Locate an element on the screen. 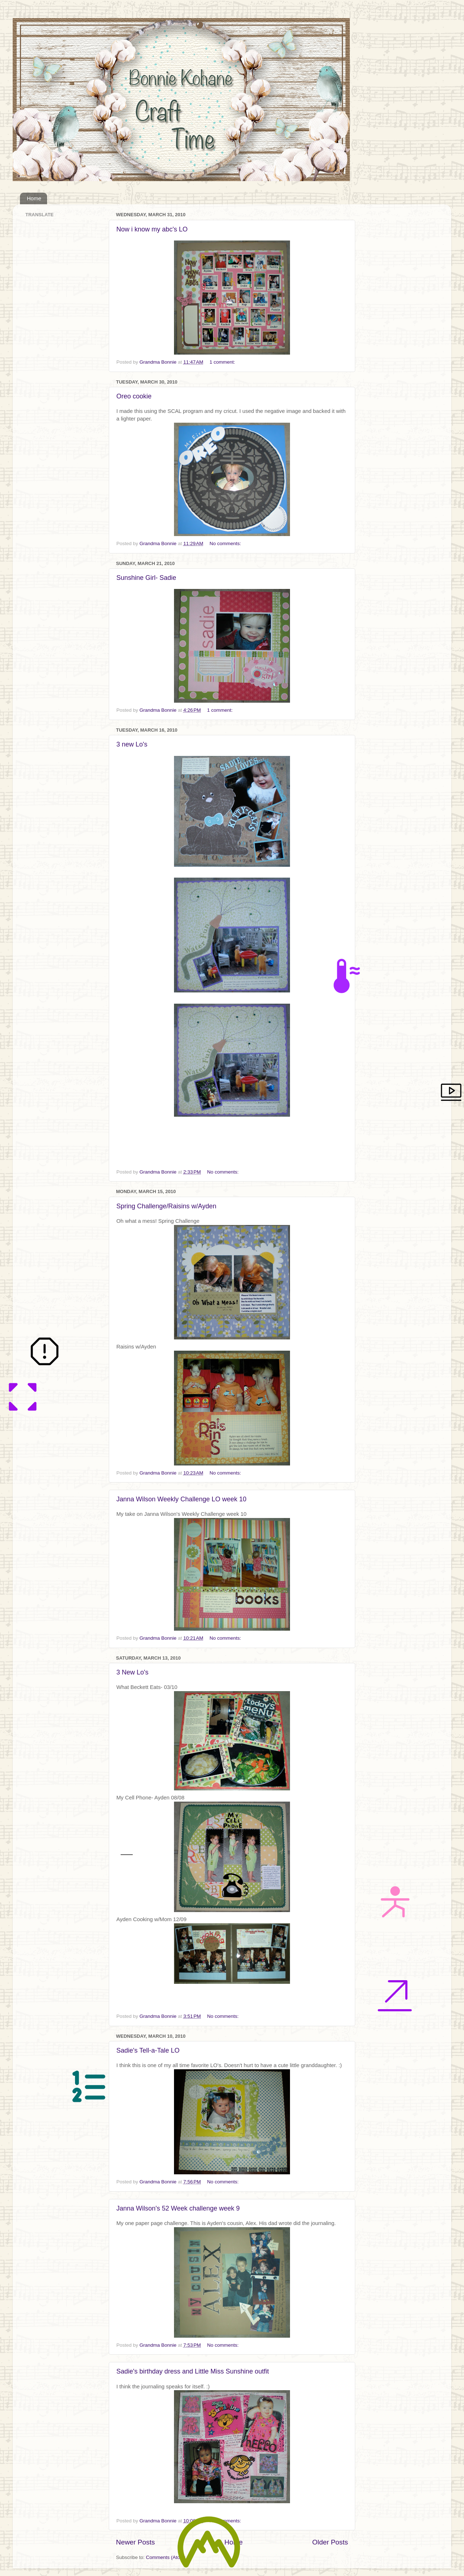 This screenshot has height=2576, width=464. indicates high temperature or heat warning is located at coordinates (343, 976).